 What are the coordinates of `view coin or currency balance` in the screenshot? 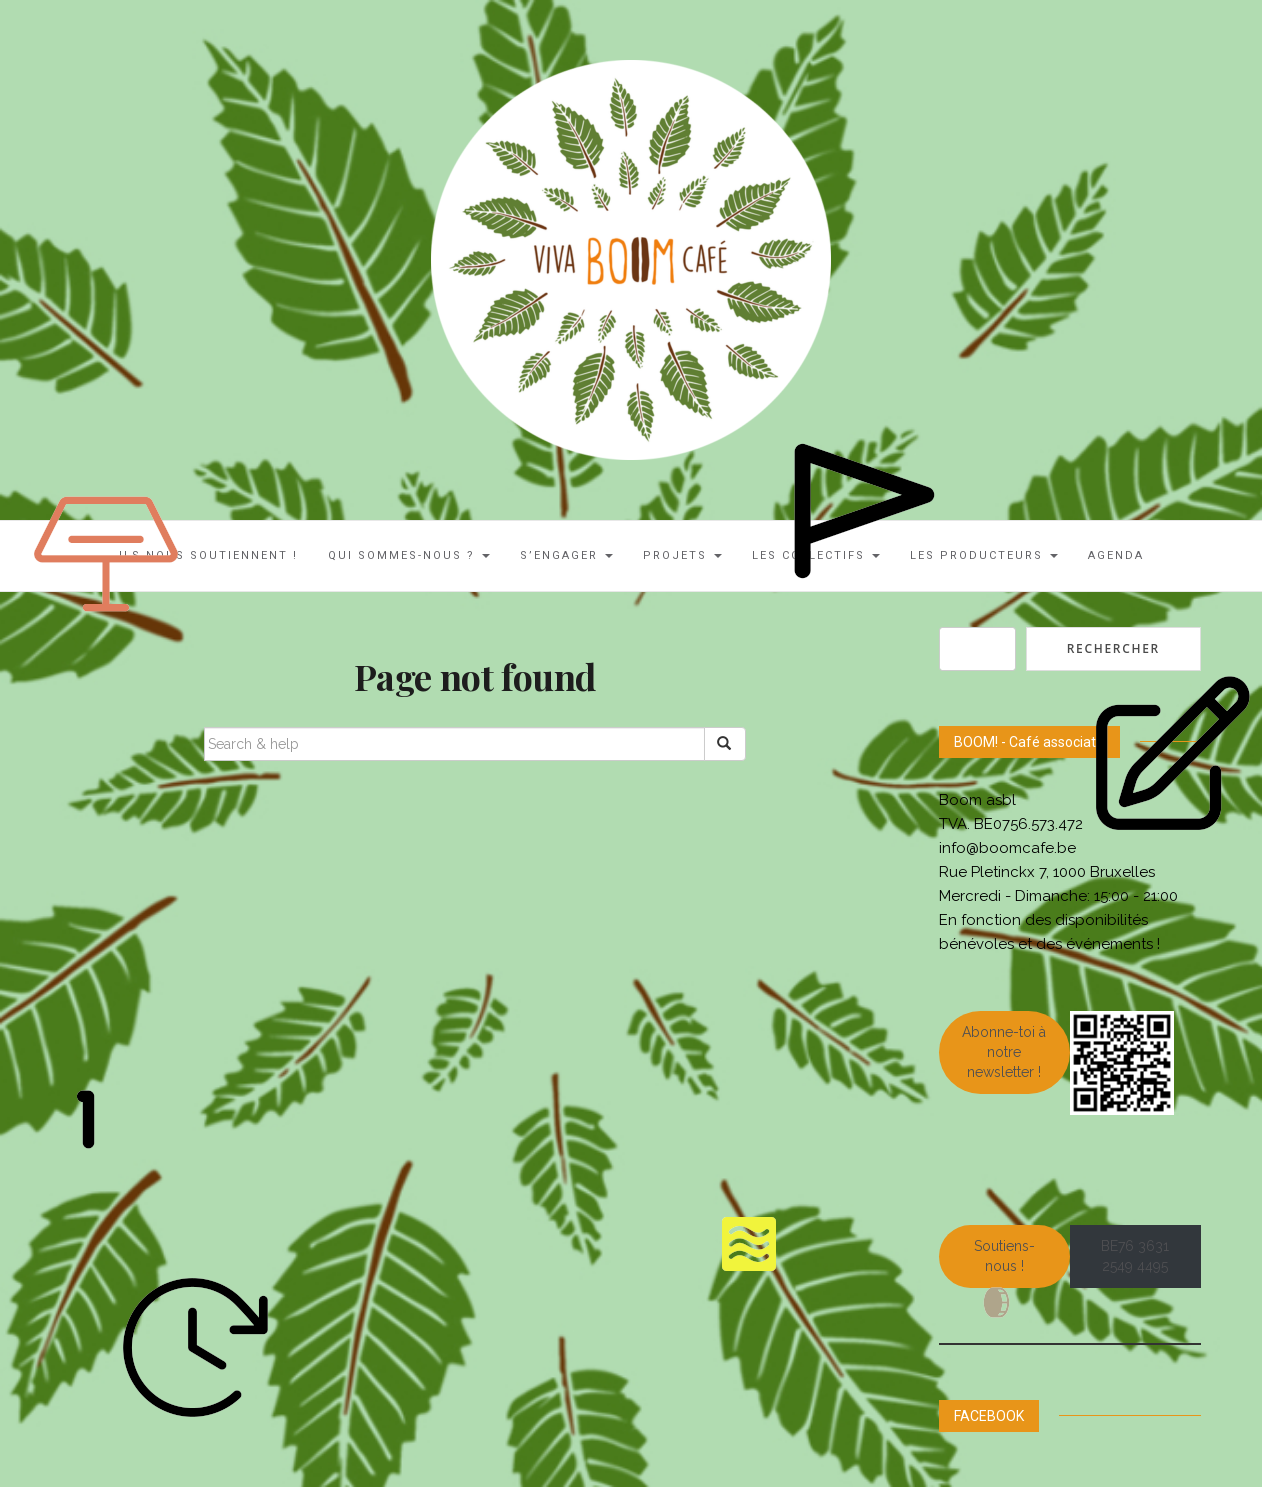 It's located at (996, 1302).